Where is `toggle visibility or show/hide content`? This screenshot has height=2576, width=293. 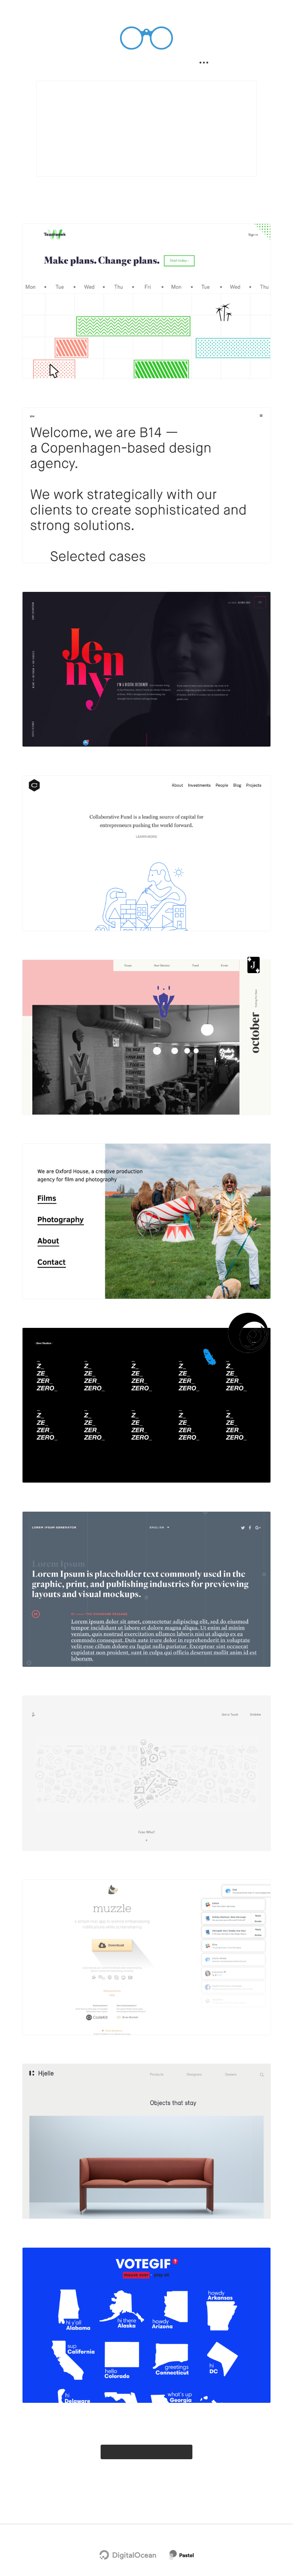
toggle visibility or show/hide content is located at coordinates (248, 1333).